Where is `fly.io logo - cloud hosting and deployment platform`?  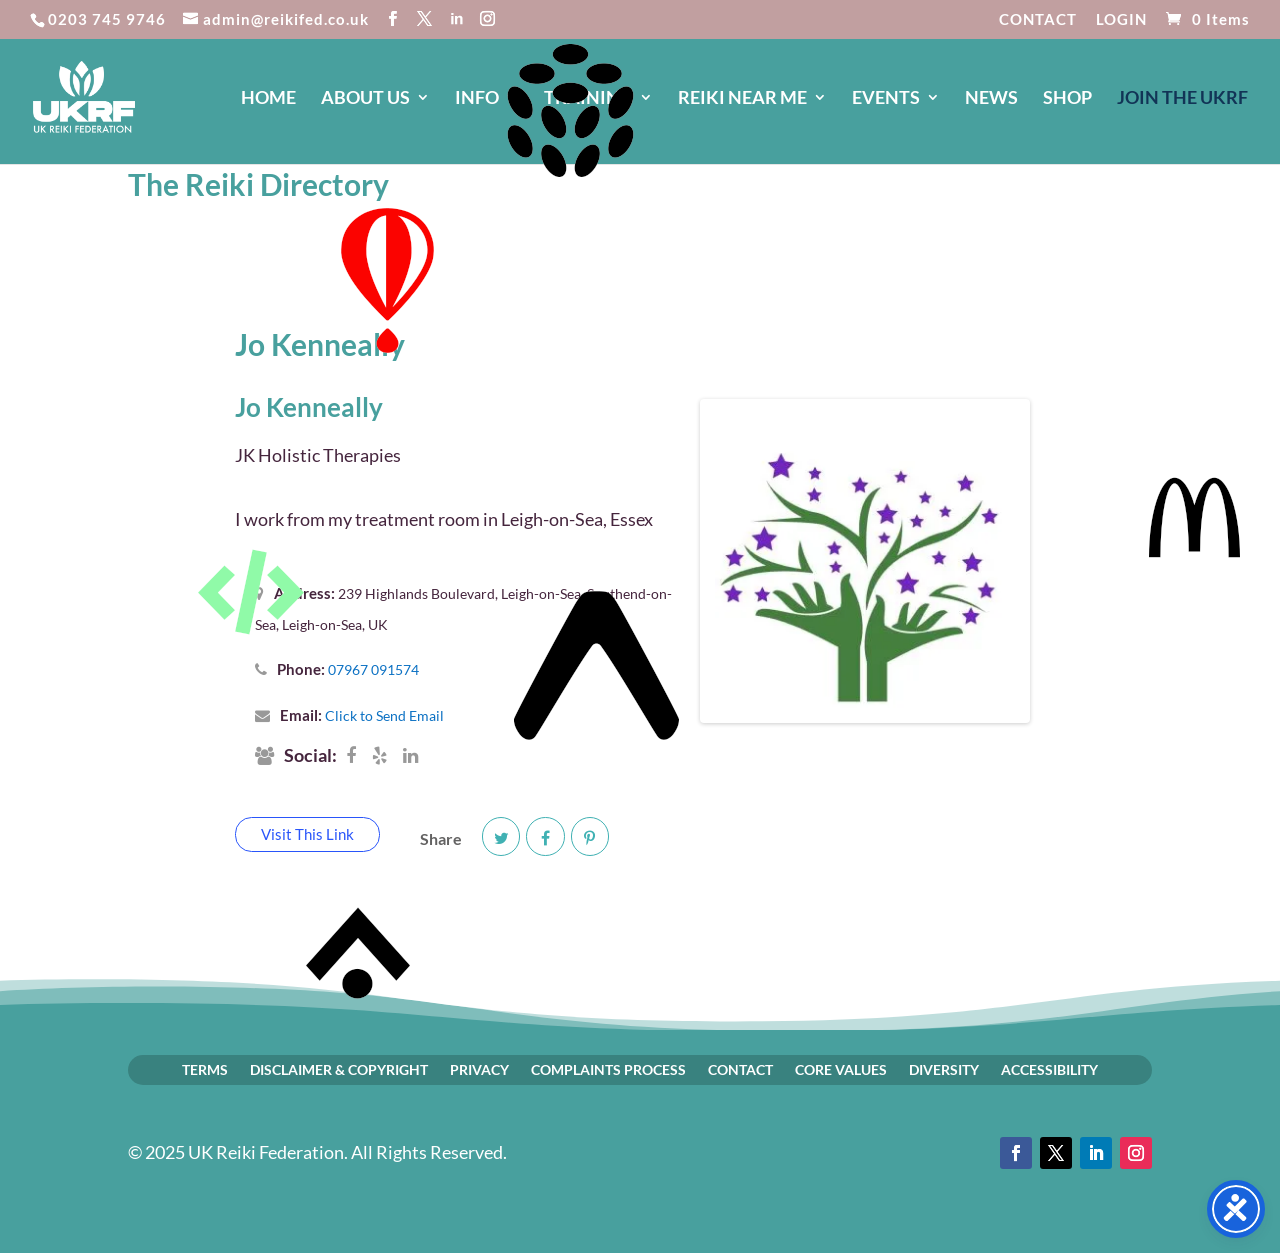
fly.io logo - cloud hosting and deployment platform is located at coordinates (387, 280).